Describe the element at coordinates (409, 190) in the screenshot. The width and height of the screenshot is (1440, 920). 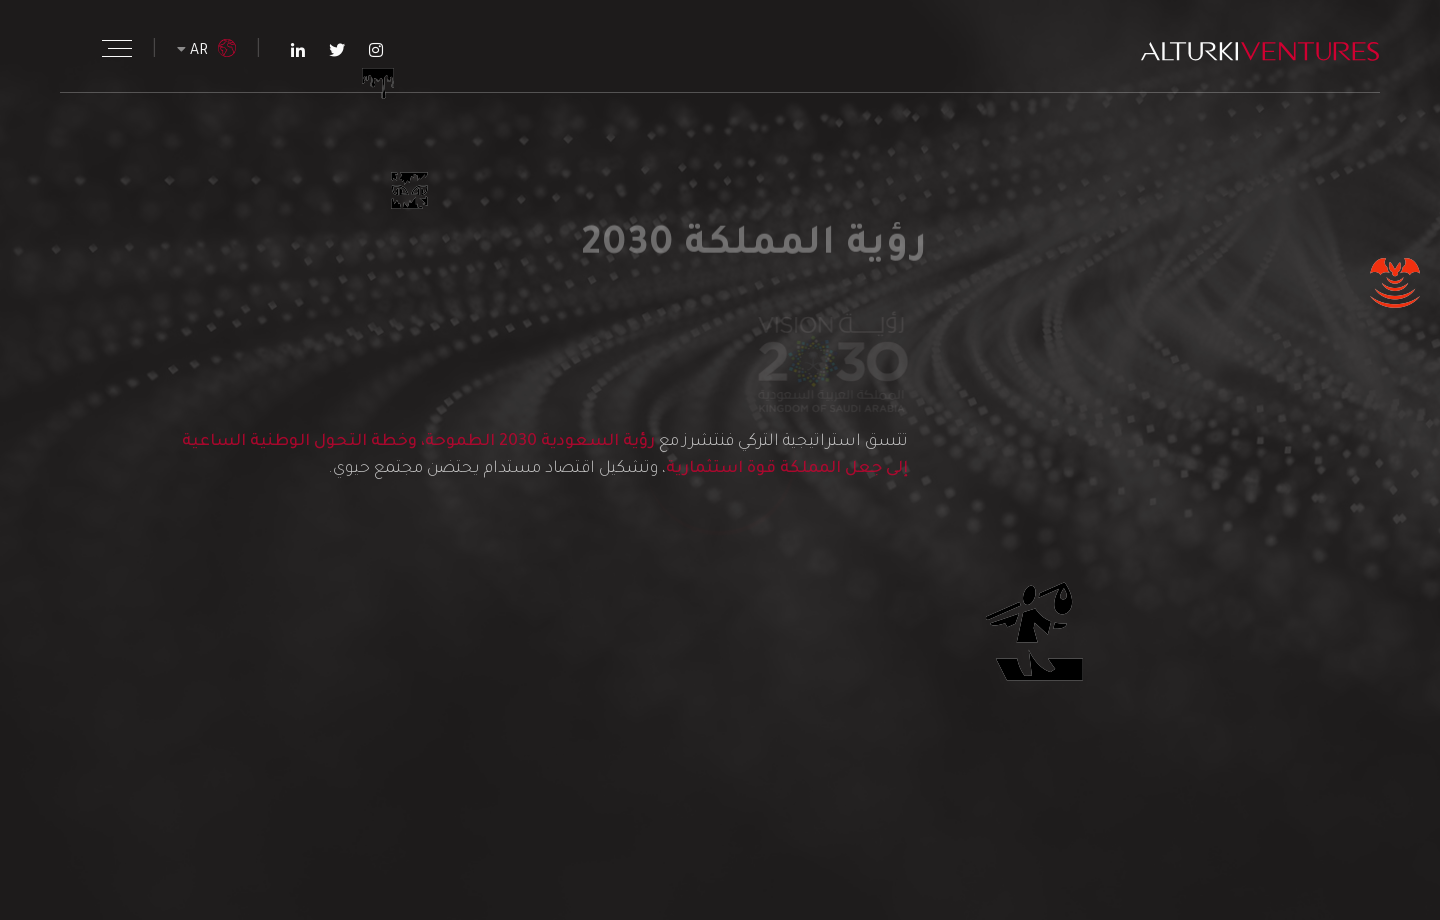
I see `toggle hidden or invisible mode` at that location.